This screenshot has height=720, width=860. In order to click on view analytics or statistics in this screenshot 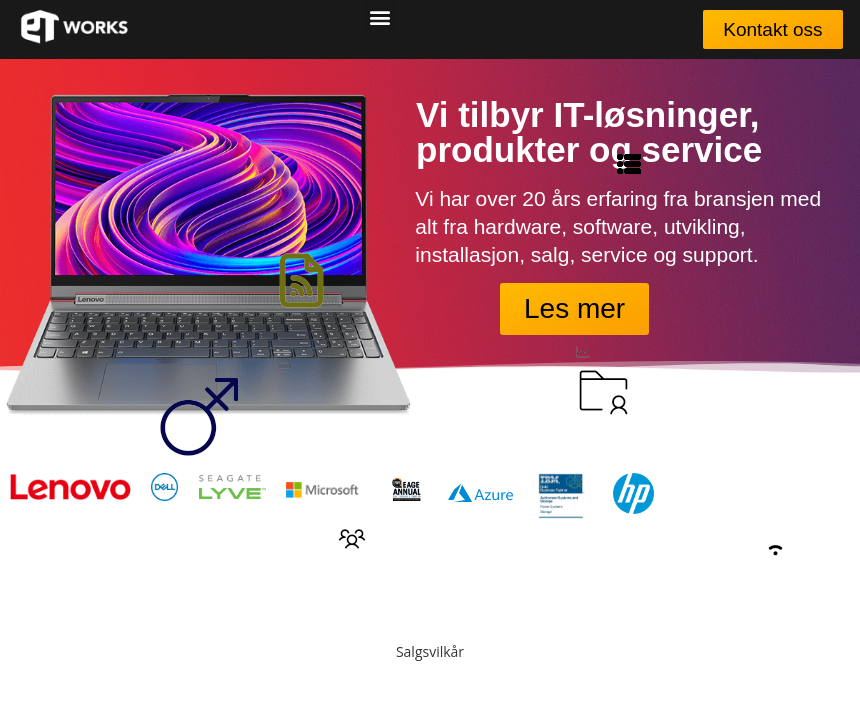, I will do `click(583, 352)`.